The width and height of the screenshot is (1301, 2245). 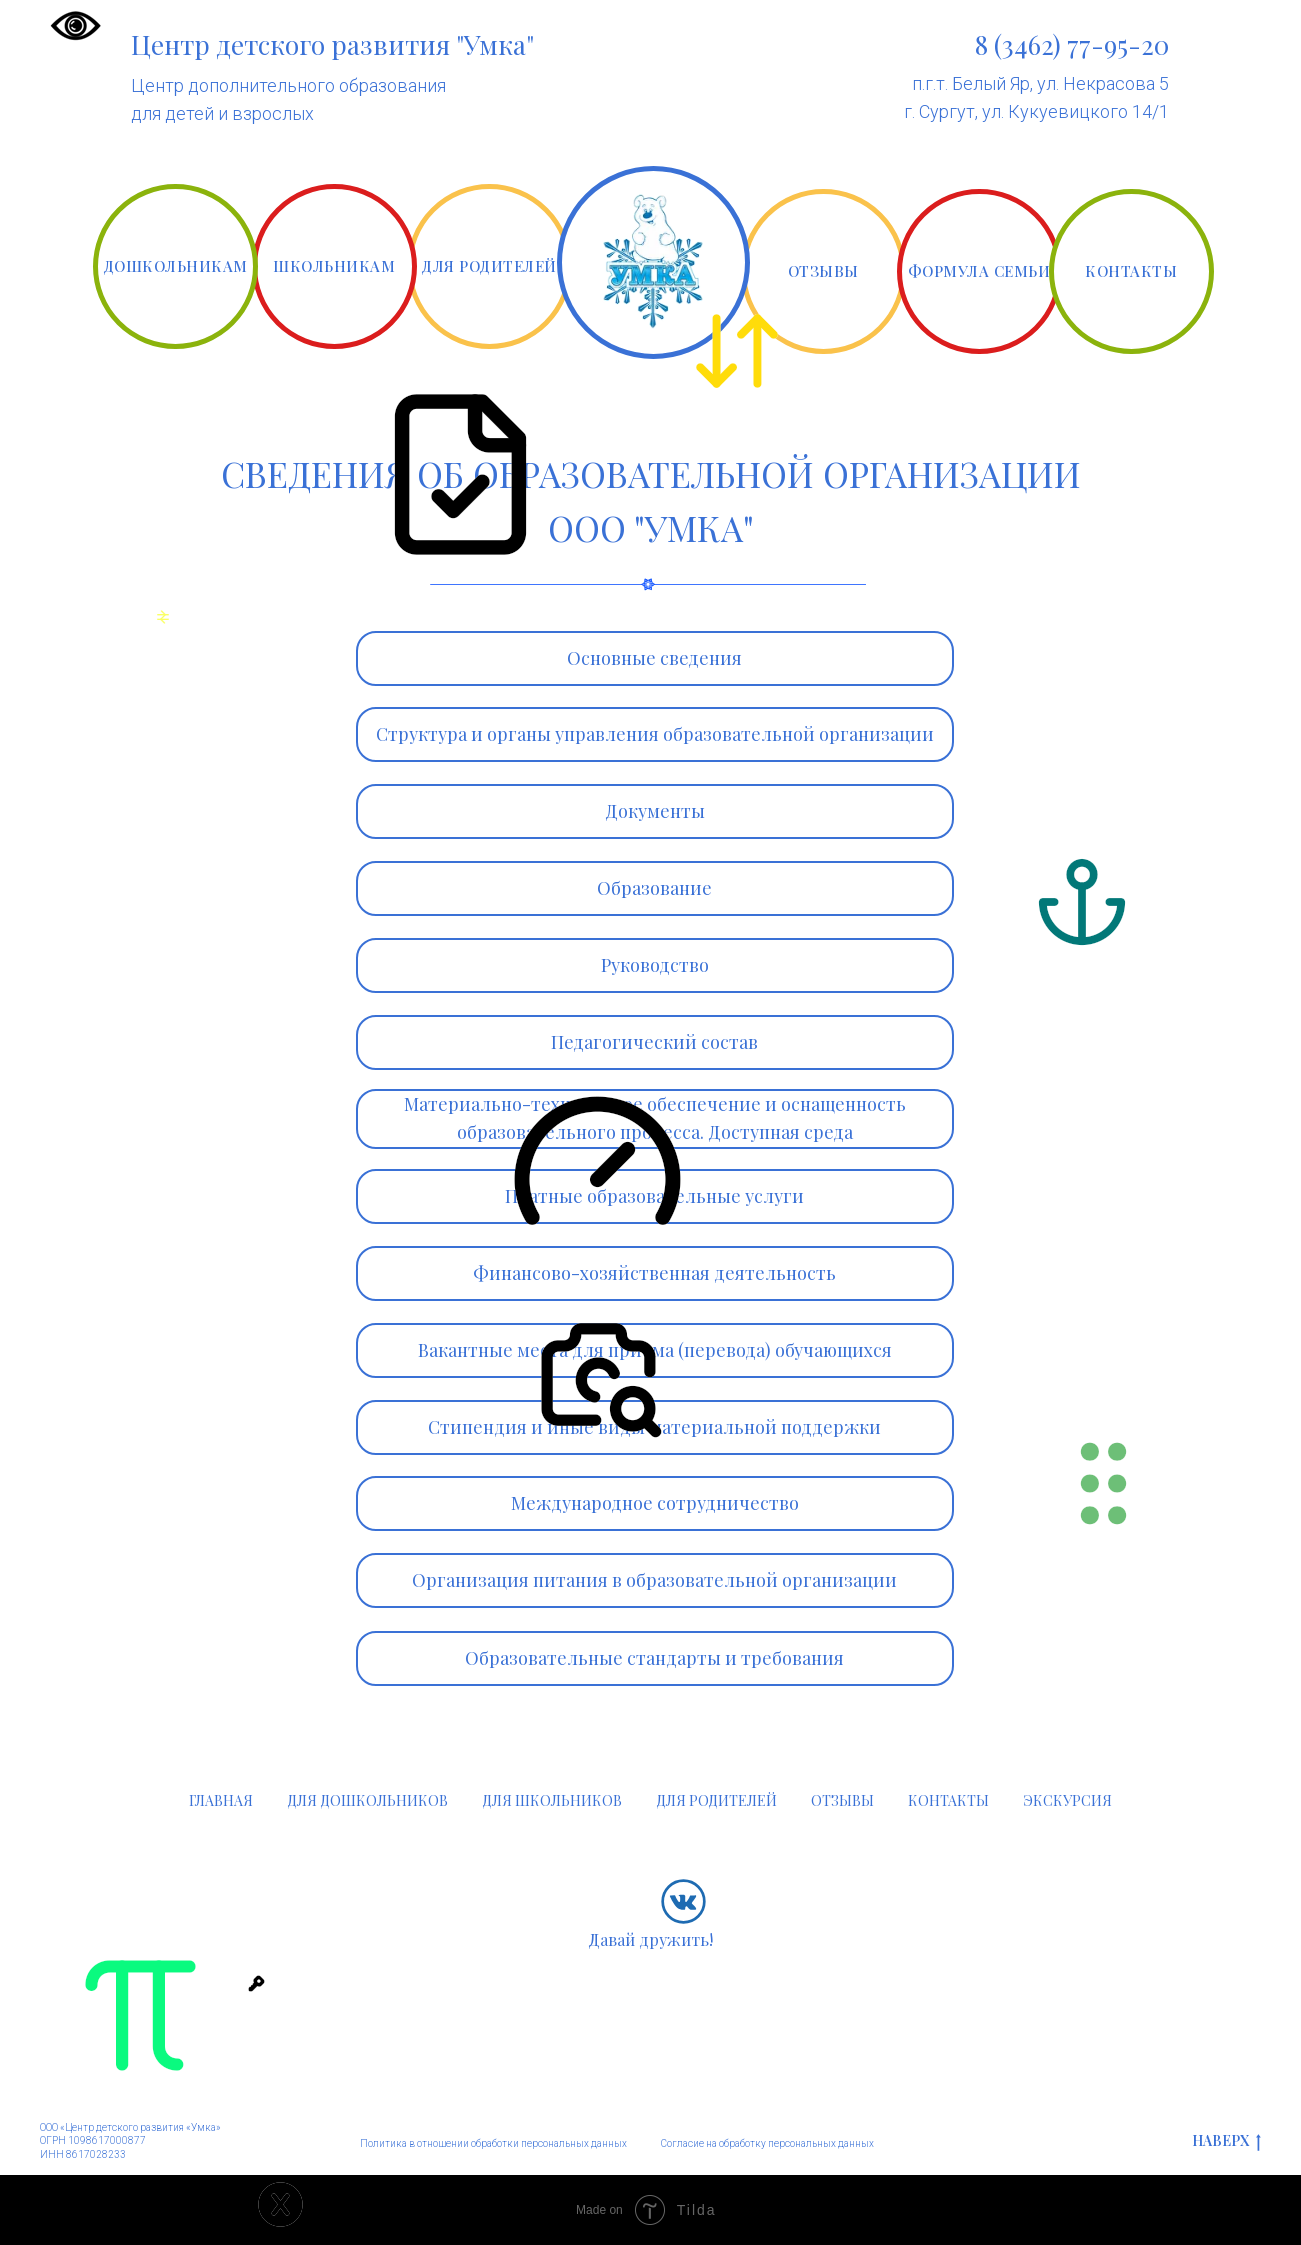 What do you see at coordinates (140, 2015) in the screenshot?
I see `access mathematical constants or formulas` at bounding box center [140, 2015].